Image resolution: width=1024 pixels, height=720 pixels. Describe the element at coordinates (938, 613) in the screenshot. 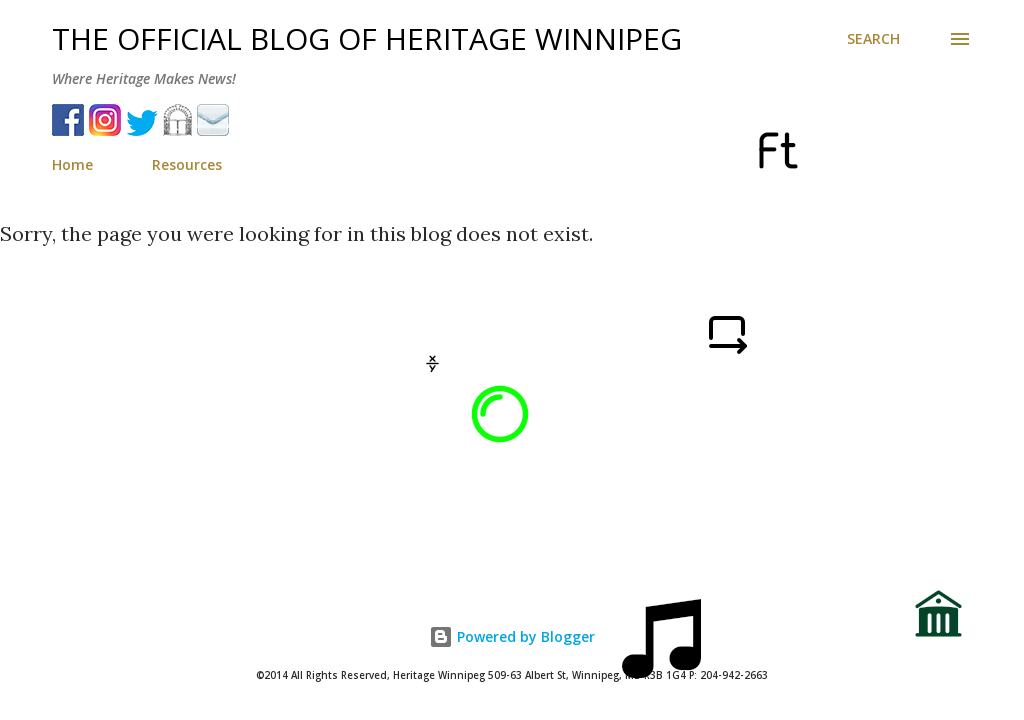

I see `access library or archives` at that location.